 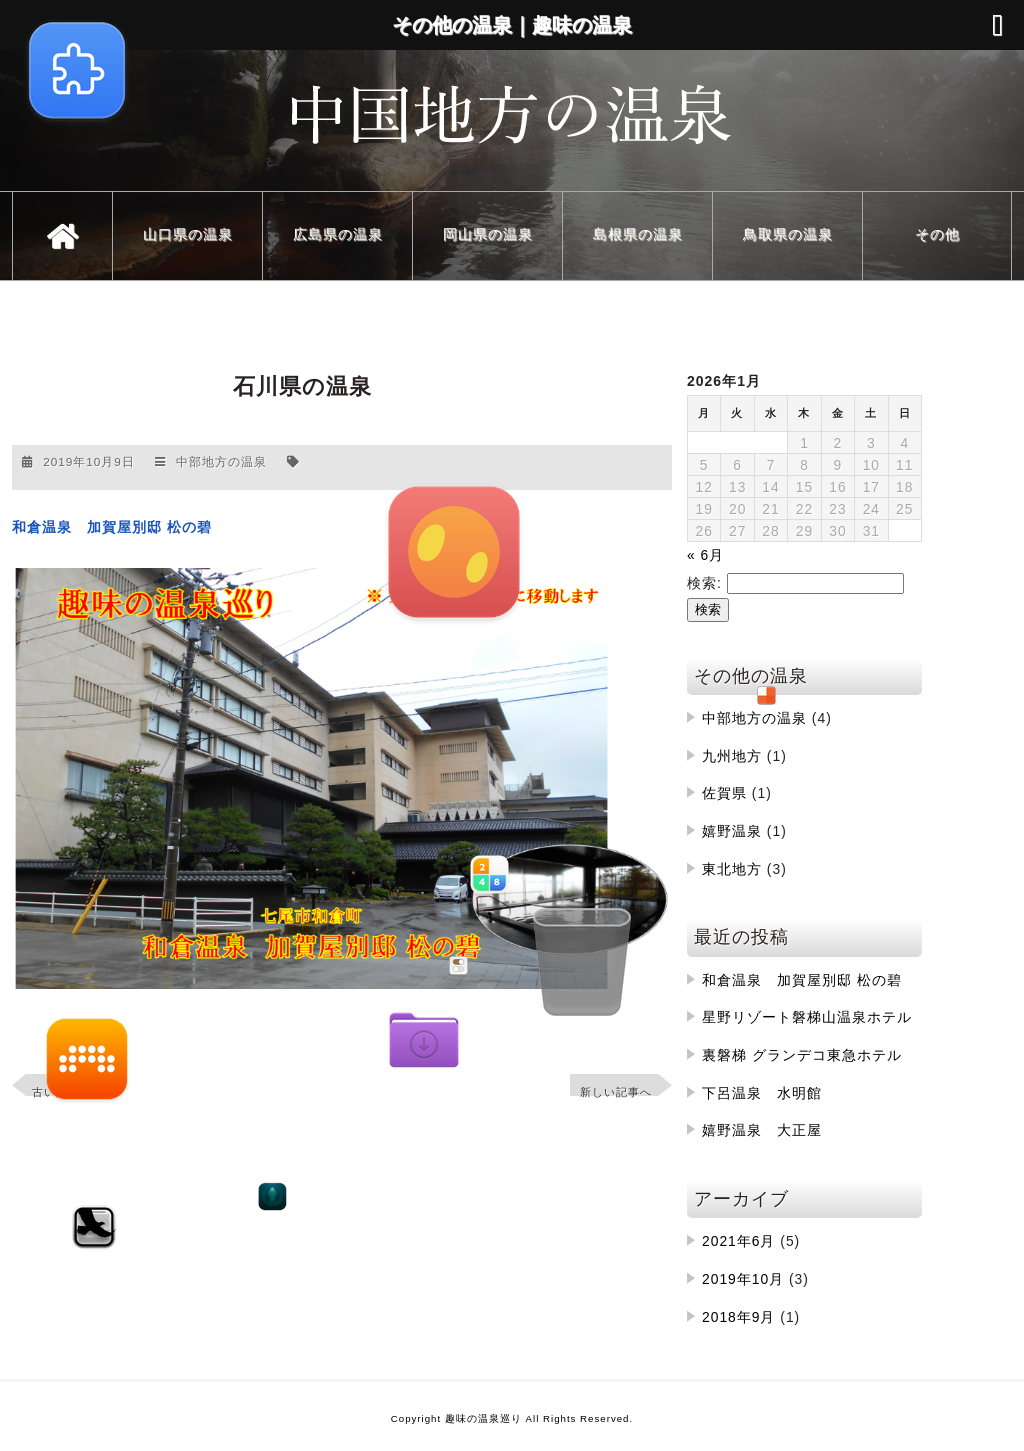 I want to click on open bitwig studio music production software, so click(x=87, y=1059).